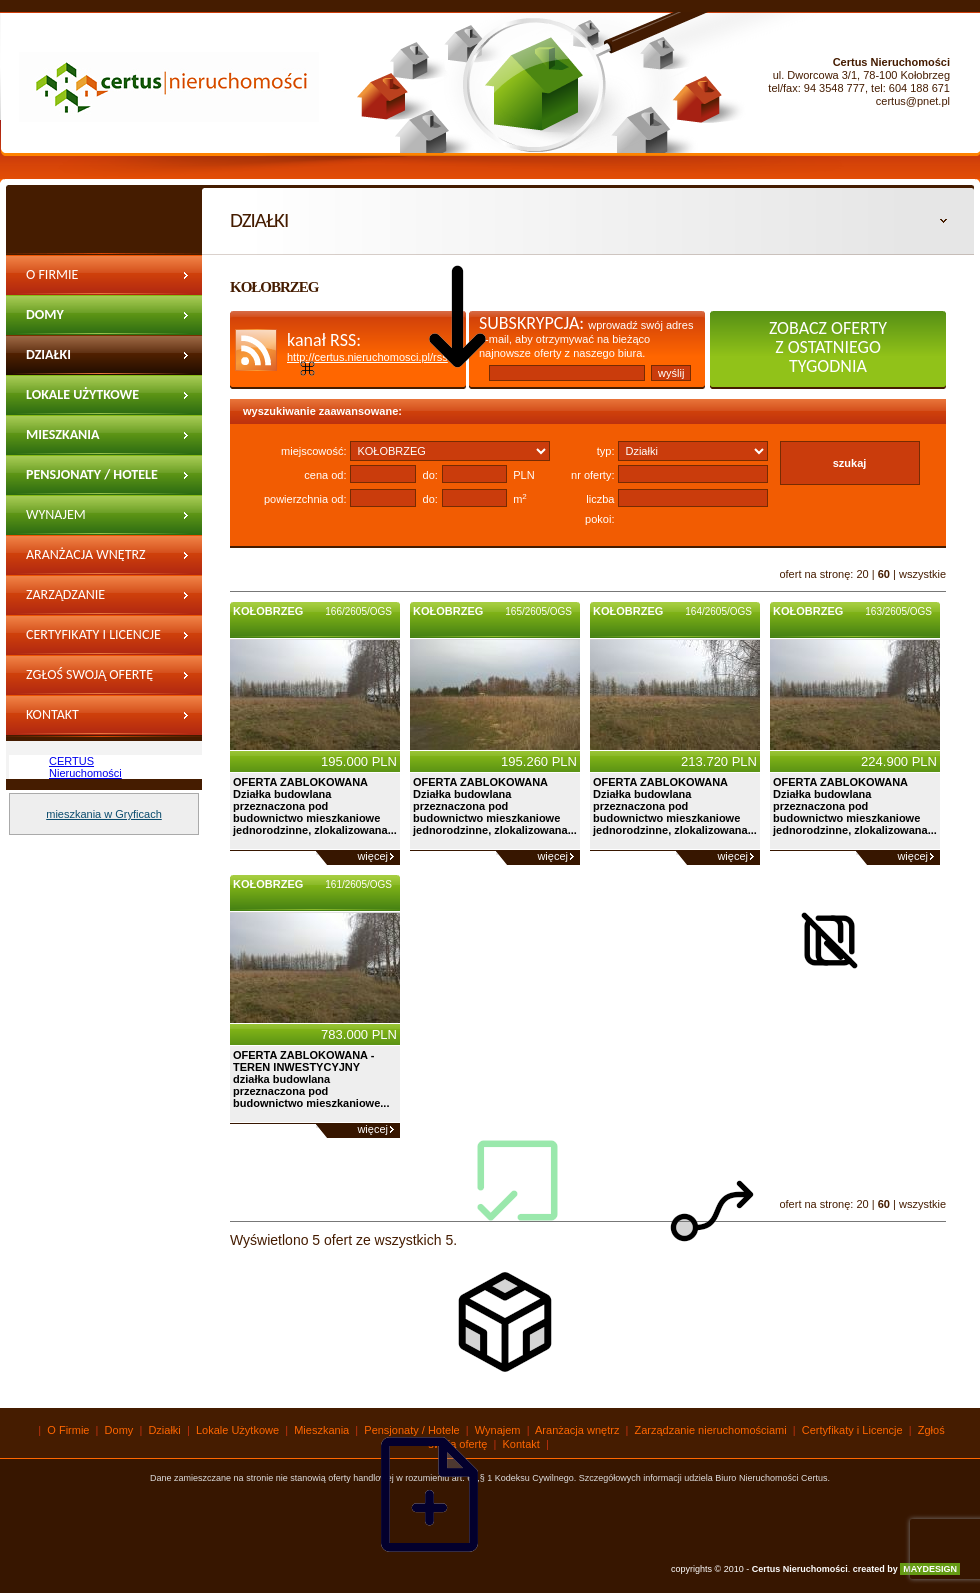 This screenshot has width=980, height=1593. What do you see at coordinates (457, 316) in the screenshot?
I see `scroll down or view more content` at bounding box center [457, 316].